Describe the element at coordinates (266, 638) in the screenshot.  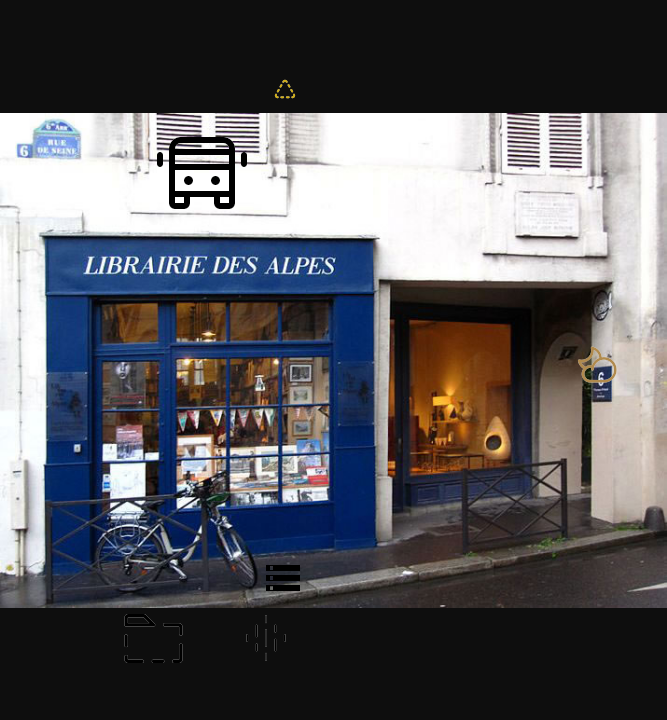
I see `open google podcasts` at that location.